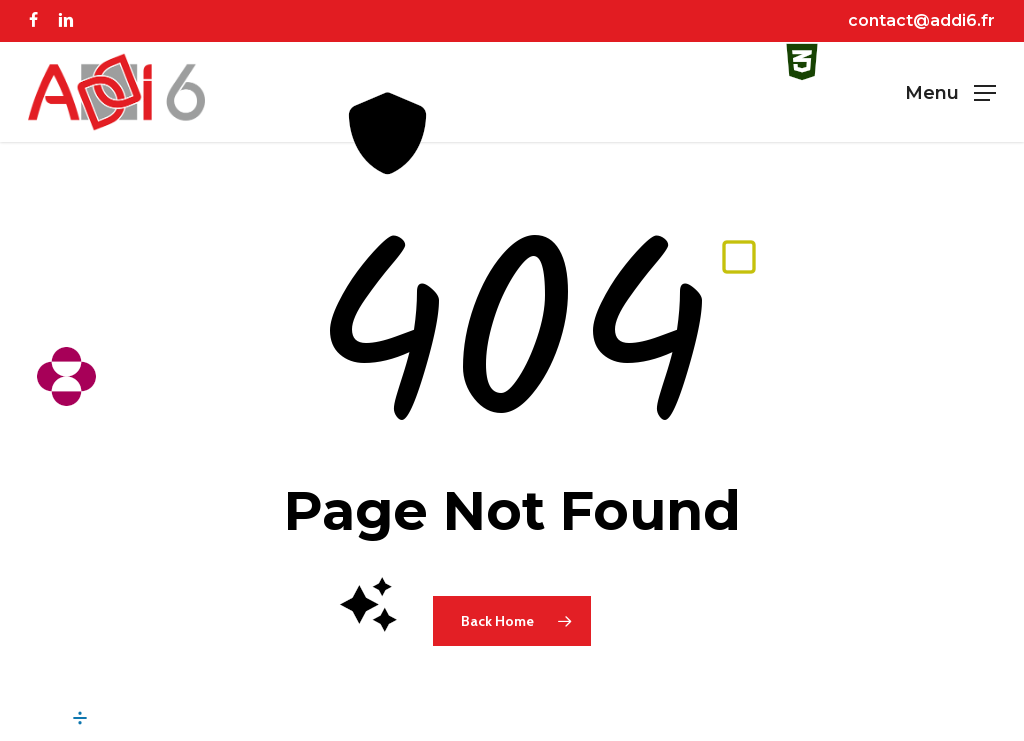 This screenshot has height=741, width=1024. I want to click on Merck pharmaceutical company logo, so click(66, 376).